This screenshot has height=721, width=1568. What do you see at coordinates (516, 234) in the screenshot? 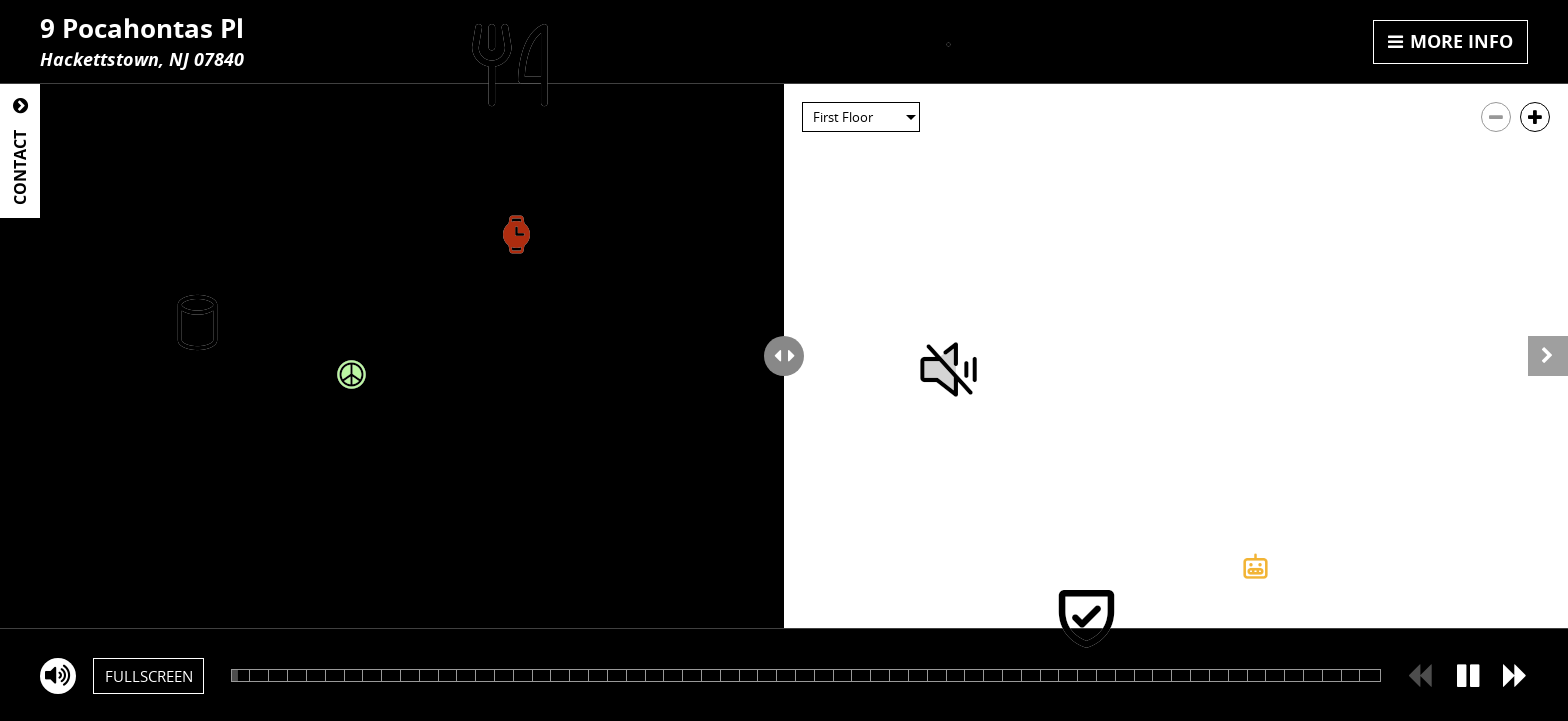
I see `view time or clock settings` at bounding box center [516, 234].